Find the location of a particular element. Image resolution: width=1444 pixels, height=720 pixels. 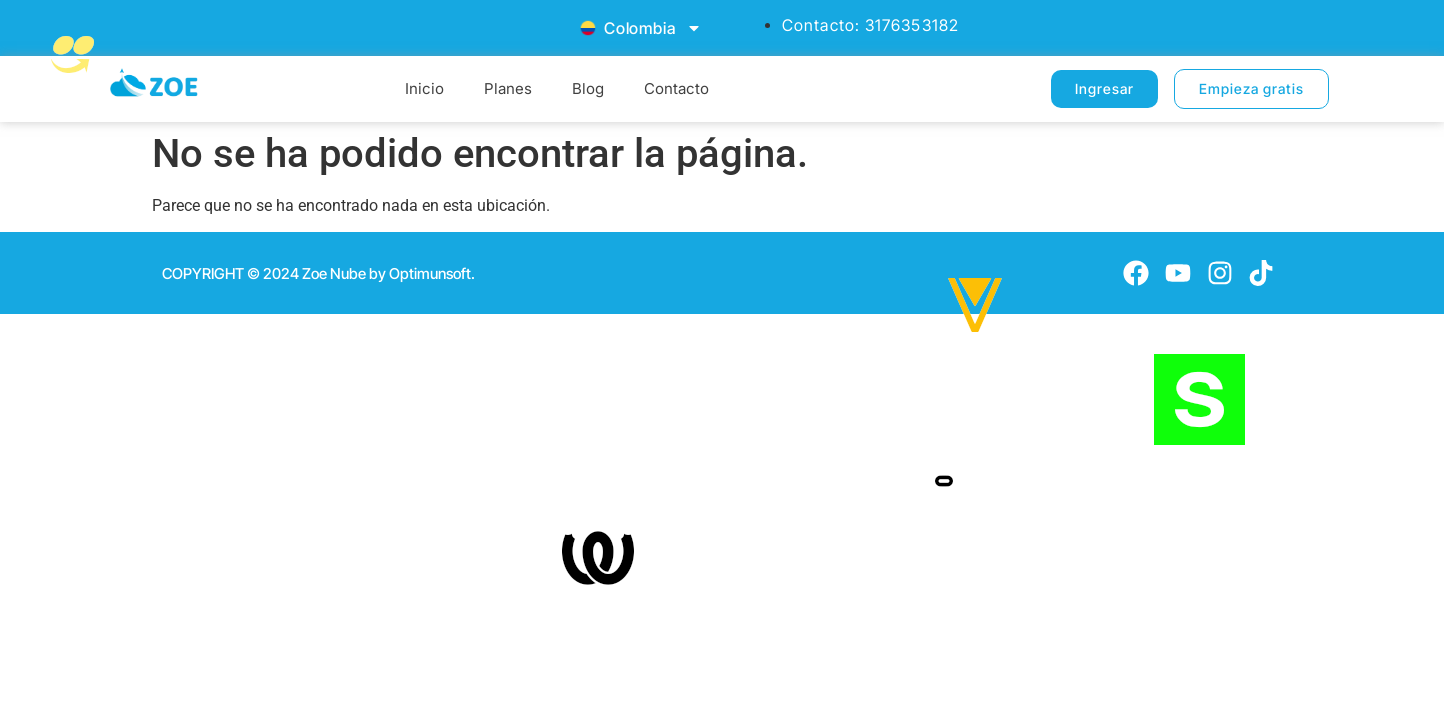

open the ReVanced app is located at coordinates (975, 305).